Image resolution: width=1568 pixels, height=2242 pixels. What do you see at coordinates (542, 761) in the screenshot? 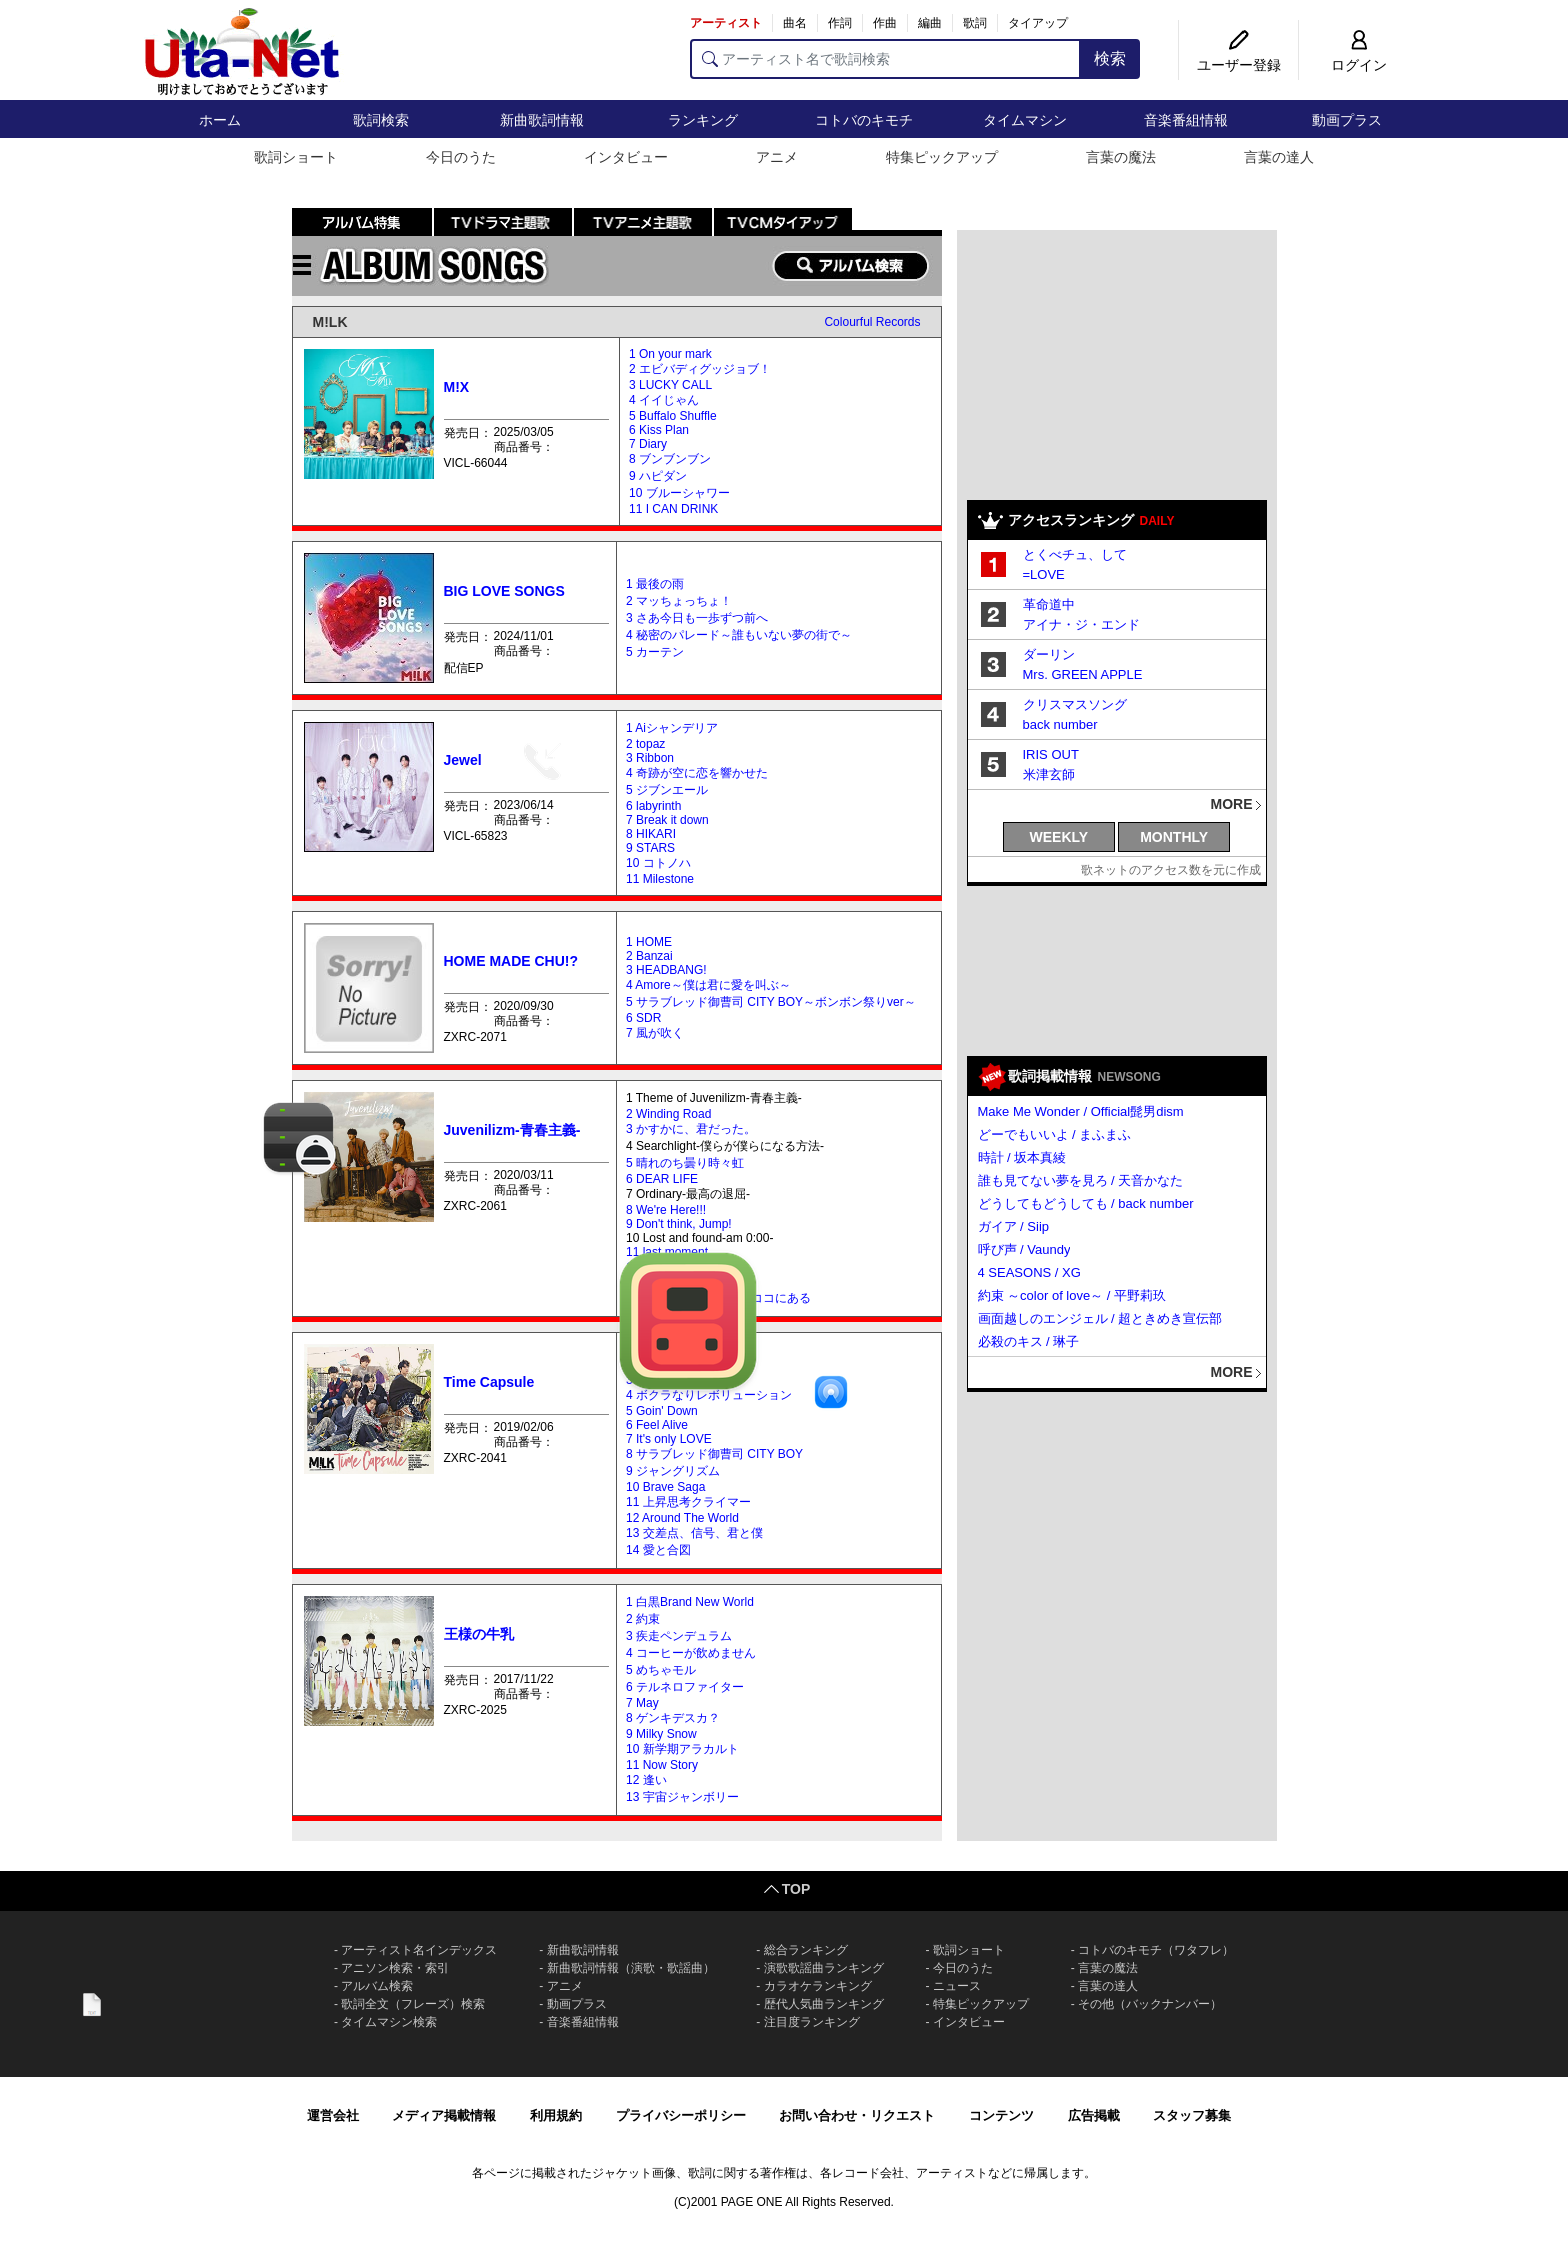
I see `incoming call notification` at bounding box center [542, 761].